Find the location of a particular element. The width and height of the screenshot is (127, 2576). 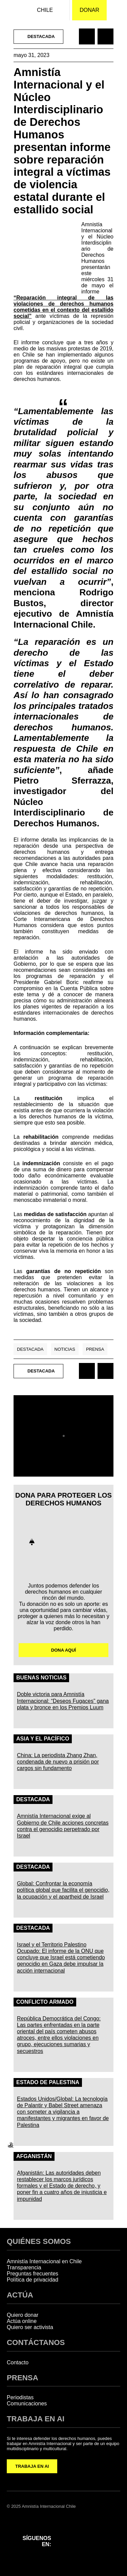

indicates electrical or energy surge event is located at coordinates (10, 2145).